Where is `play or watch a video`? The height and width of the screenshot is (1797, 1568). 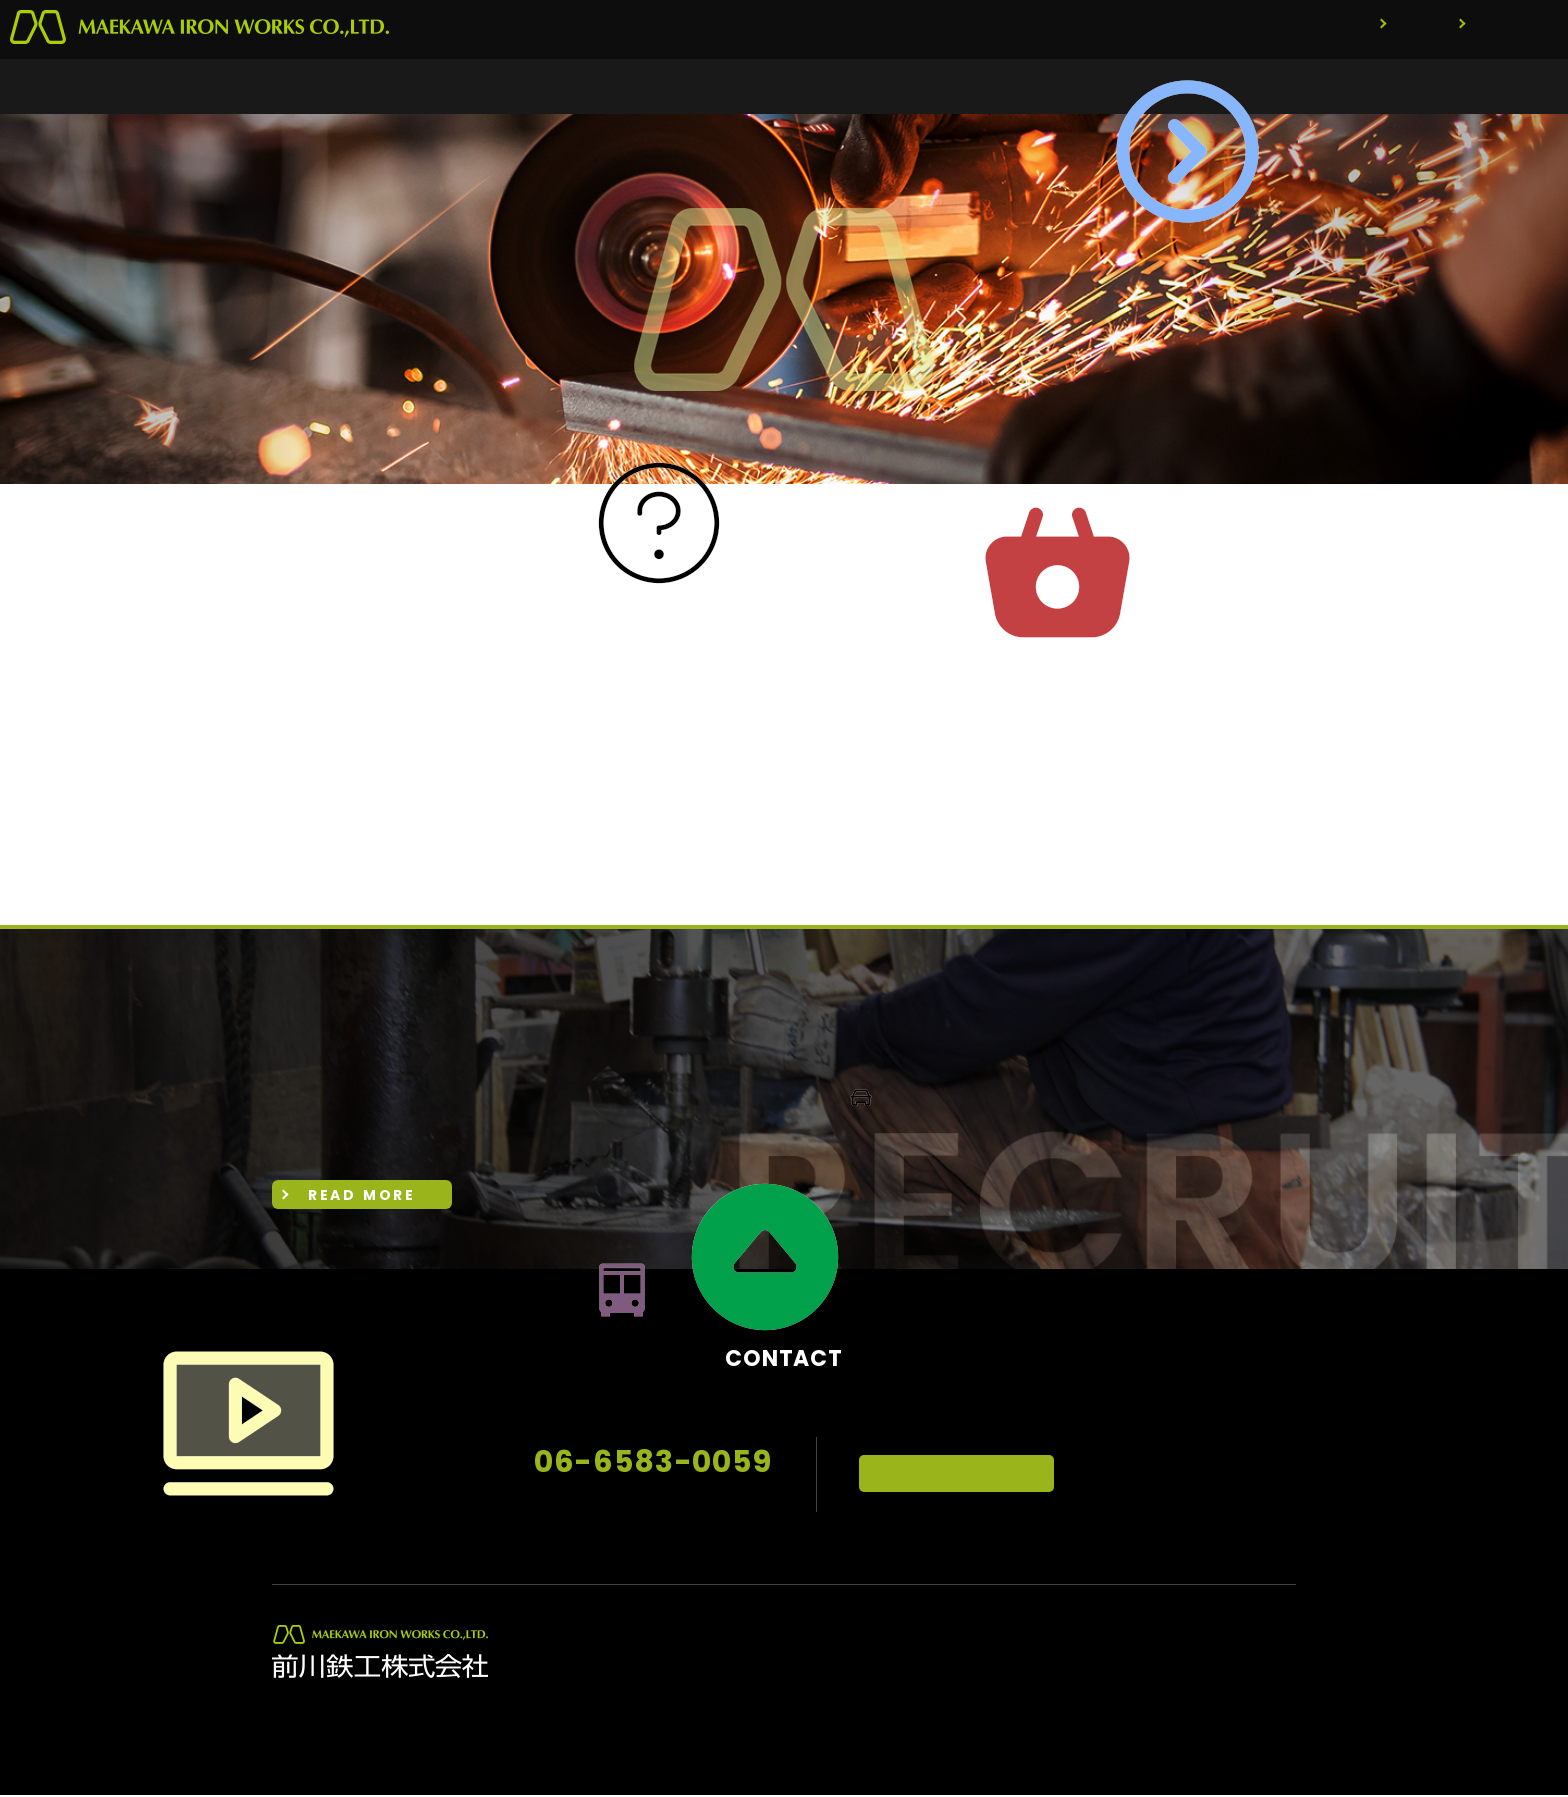
play or watch a video is located at coordinates (248, 1423).